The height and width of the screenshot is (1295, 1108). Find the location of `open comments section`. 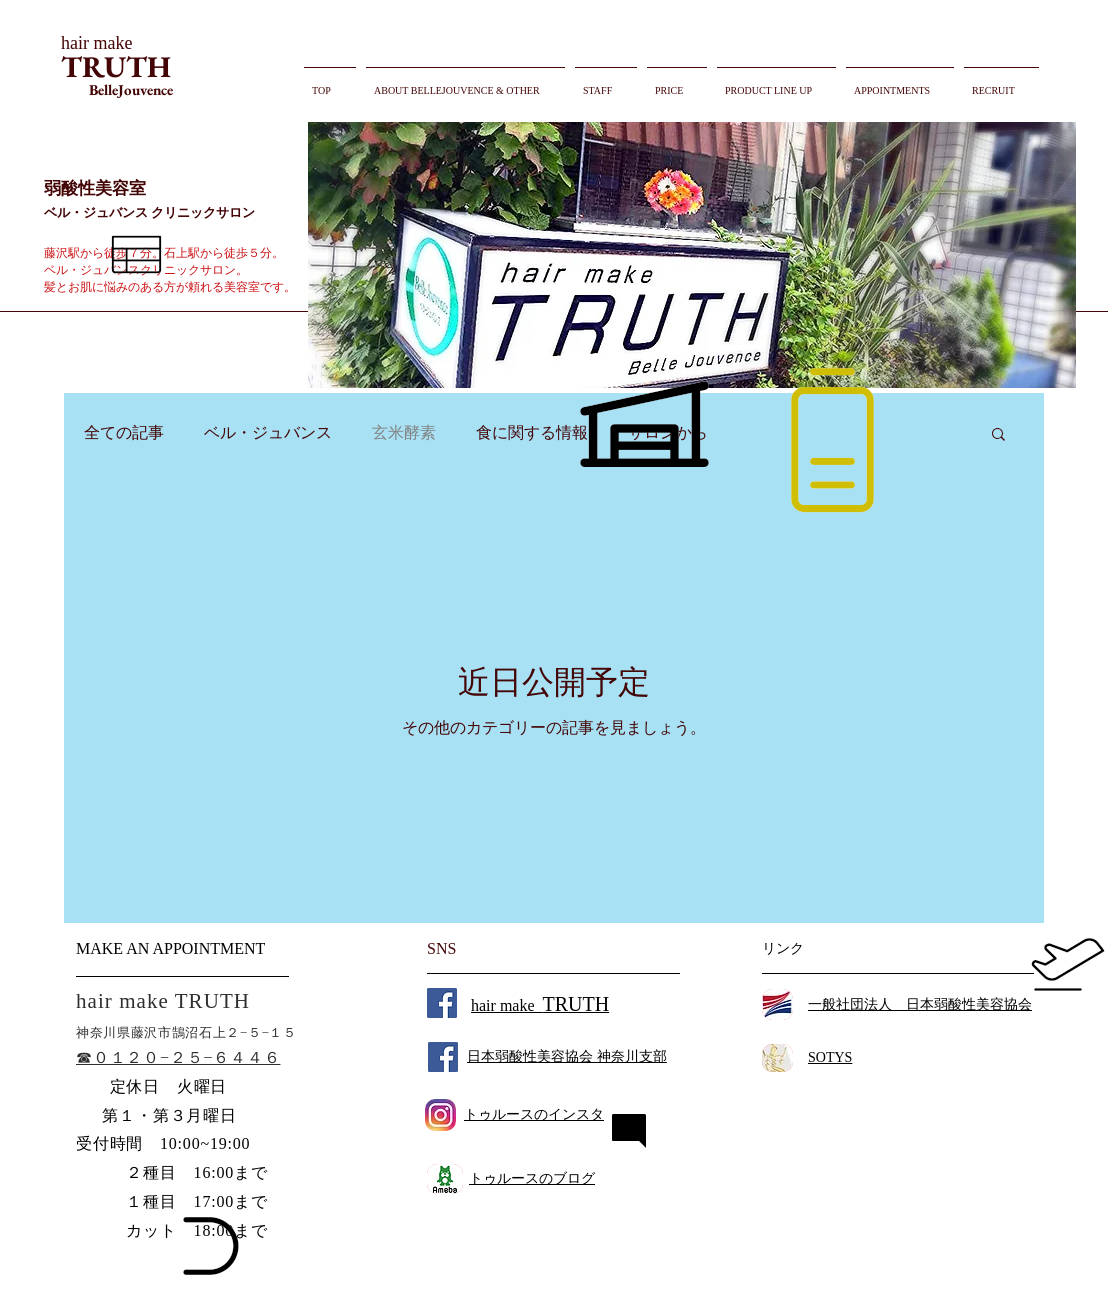

open comments section is located at coordinates (629, 1131).